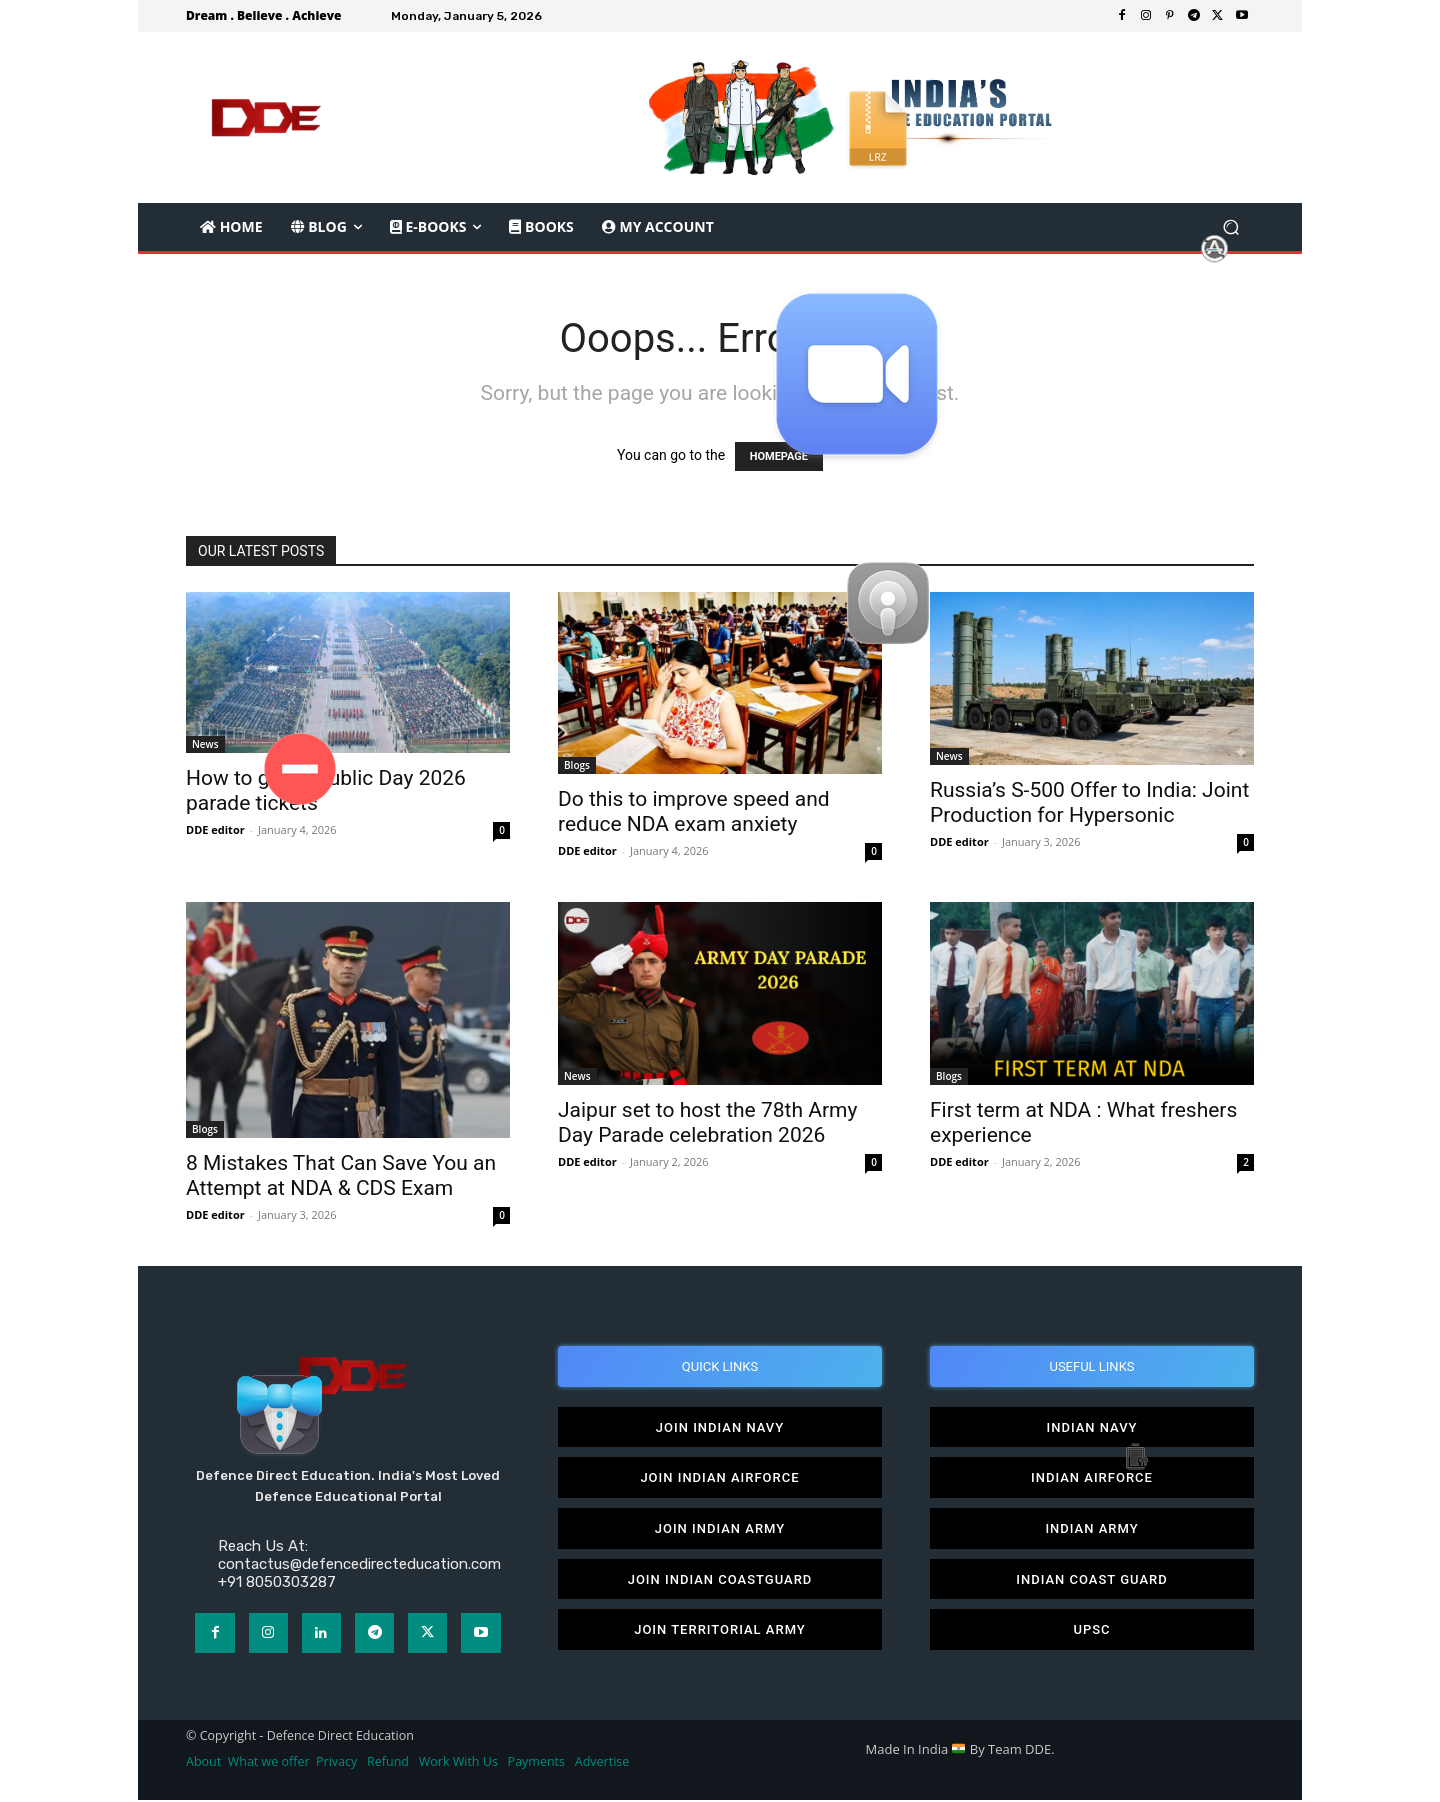 The image size is (1440, 1802). I want to click on open zoom video conferencing app, so click(857, 374).